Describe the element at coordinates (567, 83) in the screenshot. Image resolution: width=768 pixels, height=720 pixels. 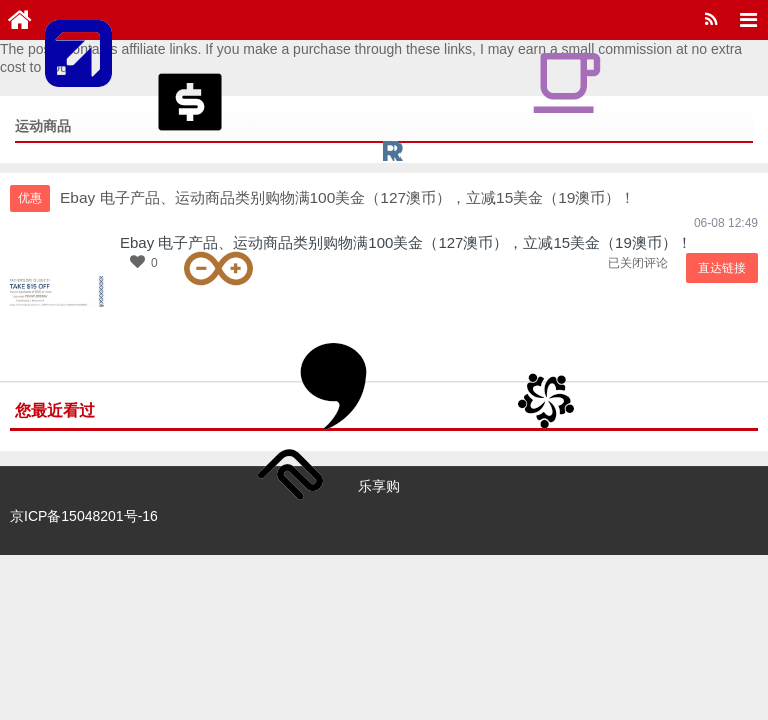
I see `browse coffee shop or café locations` at that location.